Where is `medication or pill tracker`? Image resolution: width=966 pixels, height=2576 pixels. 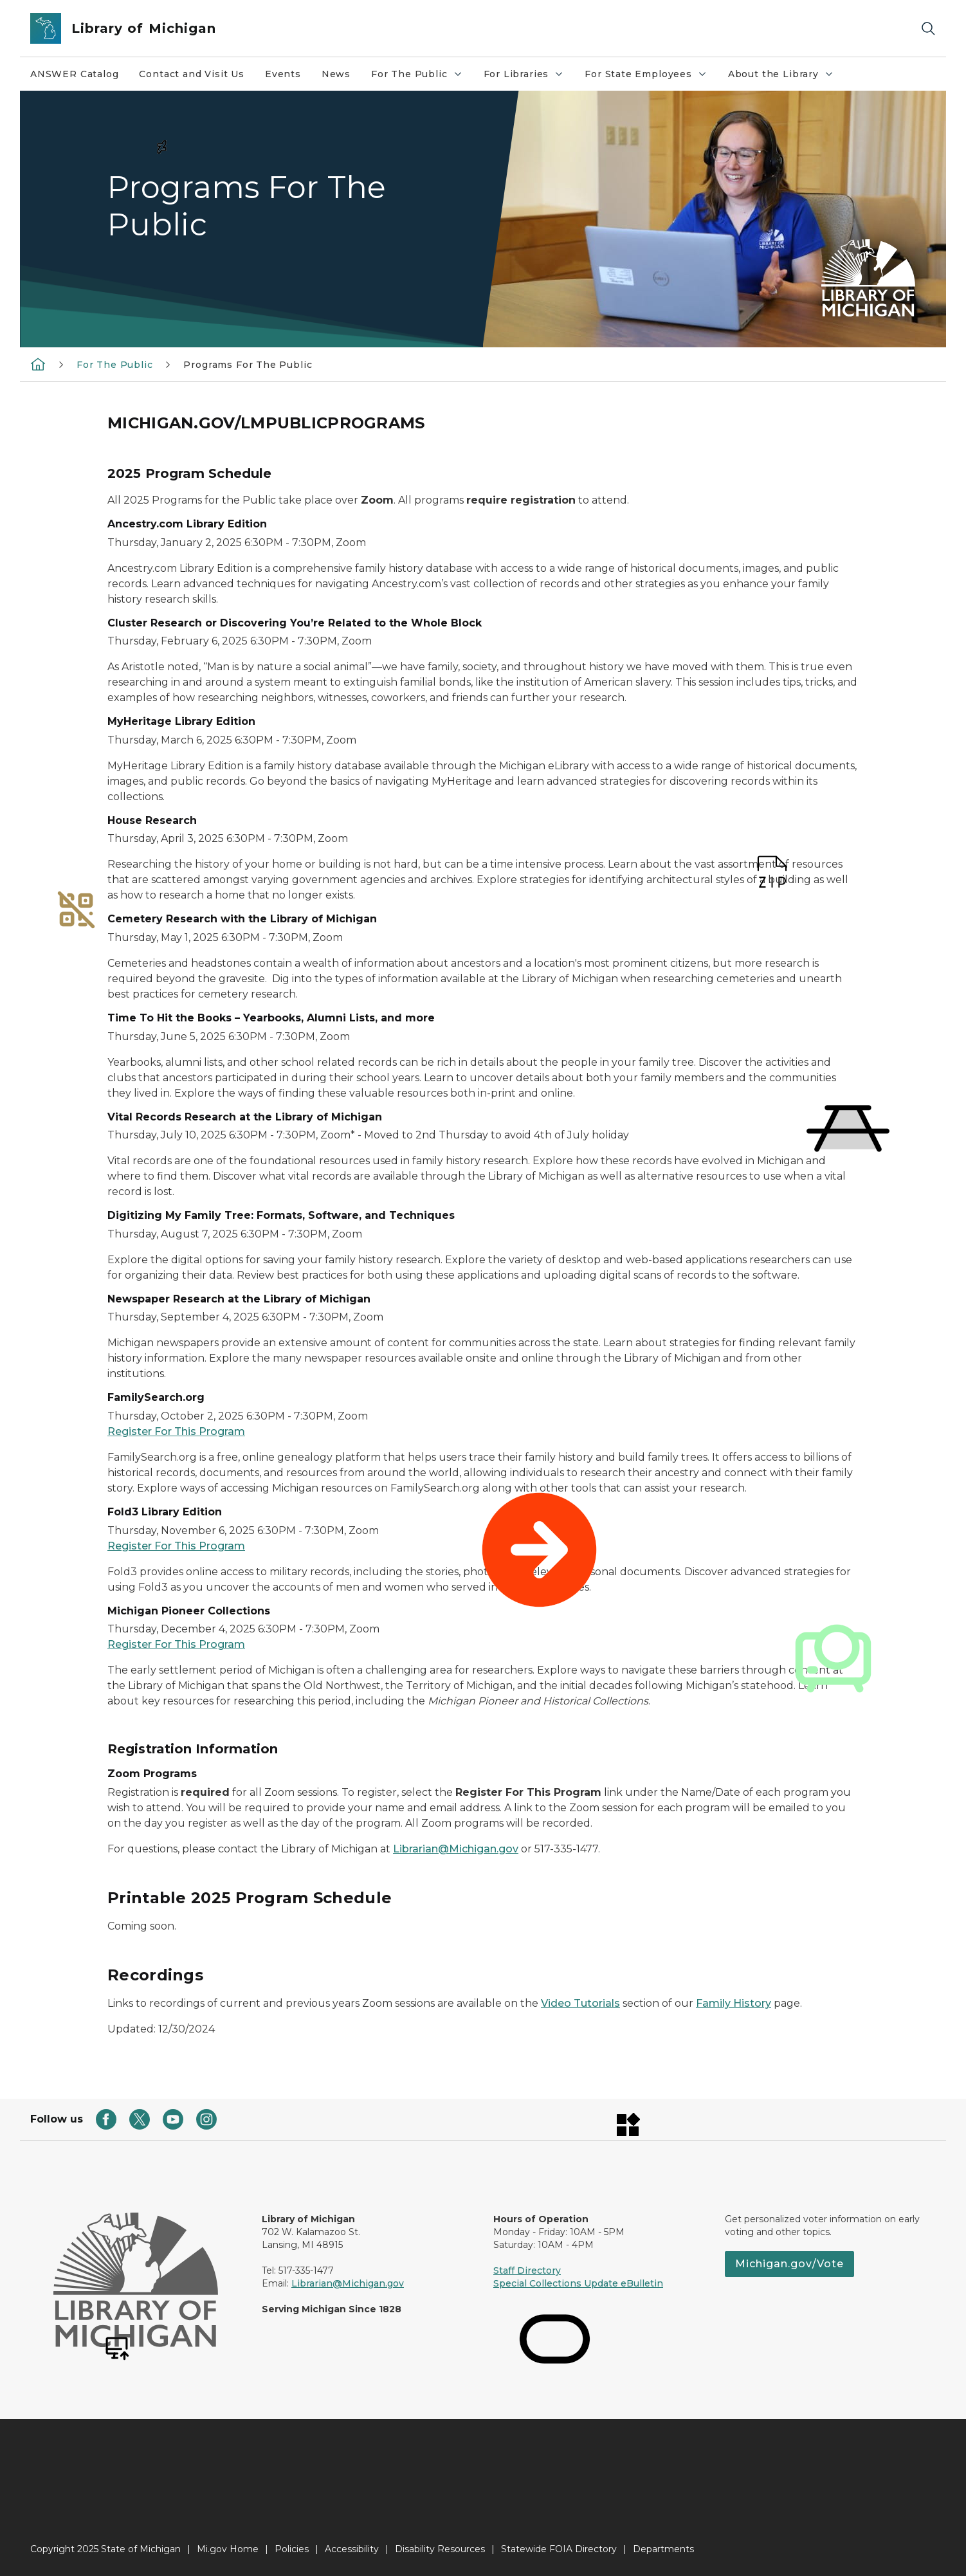
medication or pill tracker is located at coordinates (554, 2339).